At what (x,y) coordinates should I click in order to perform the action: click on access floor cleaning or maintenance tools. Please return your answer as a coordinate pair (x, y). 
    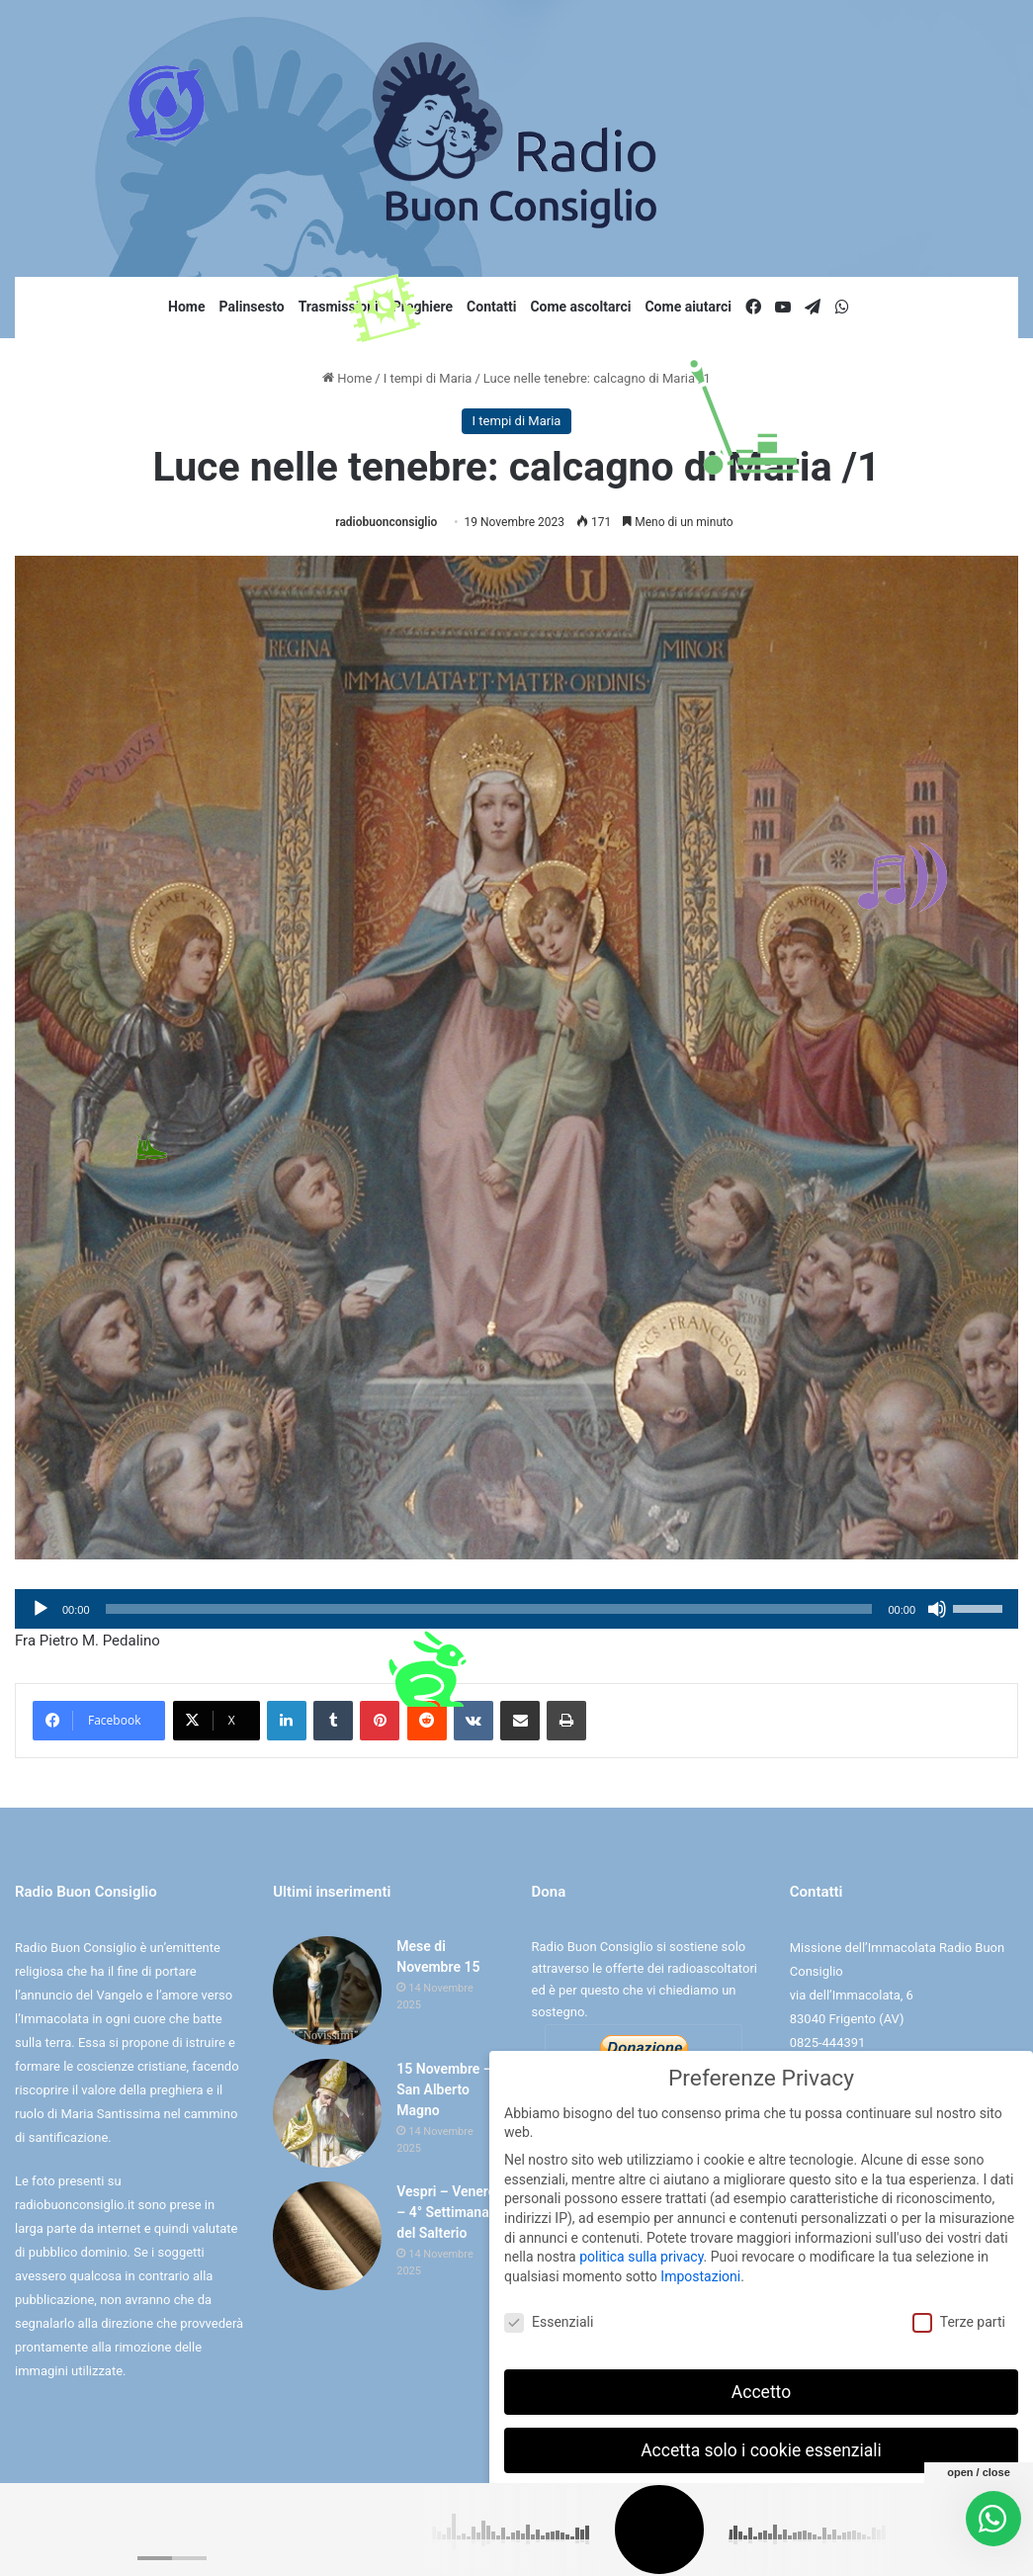
    Looking at the image, I should click on (747, 415).